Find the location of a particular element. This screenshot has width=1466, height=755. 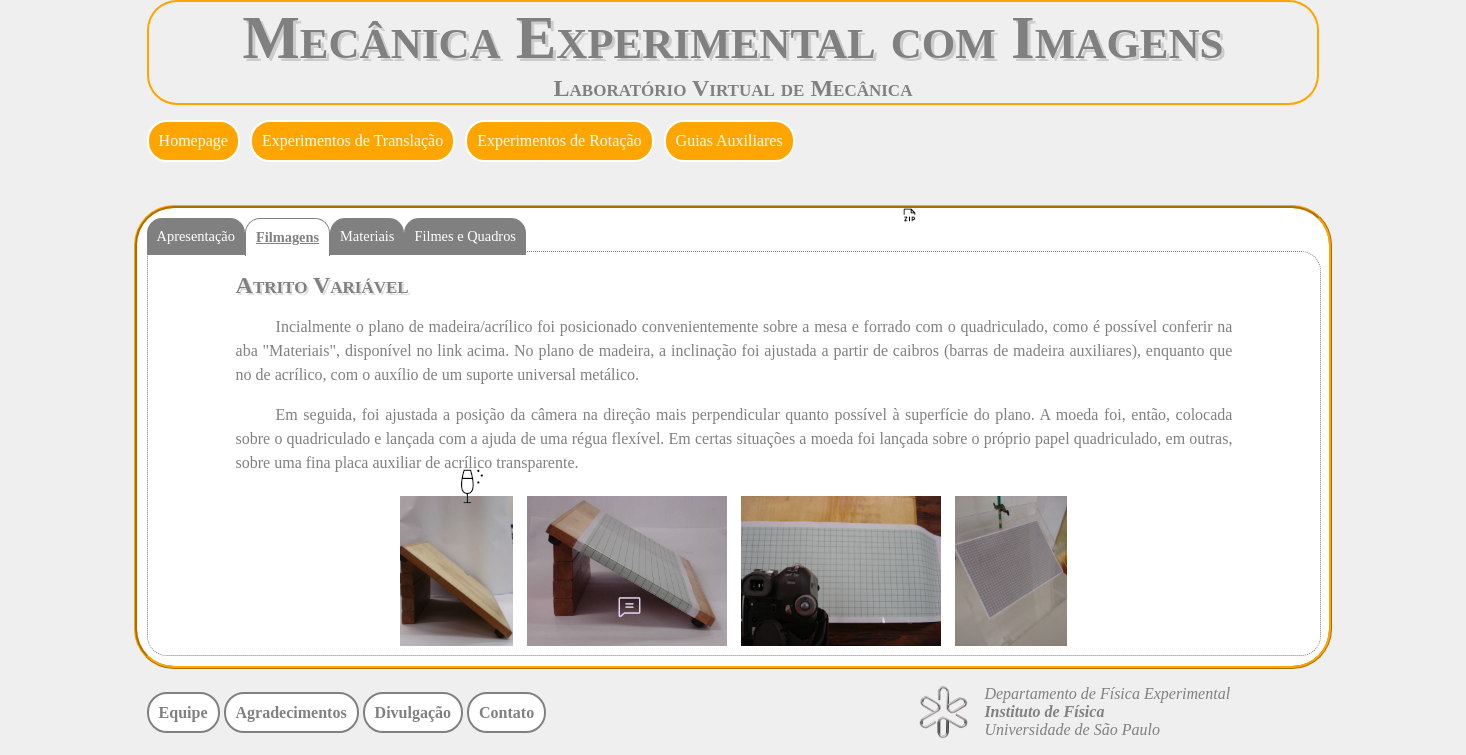

open chat or messaging is located at coordinates (629, 605).